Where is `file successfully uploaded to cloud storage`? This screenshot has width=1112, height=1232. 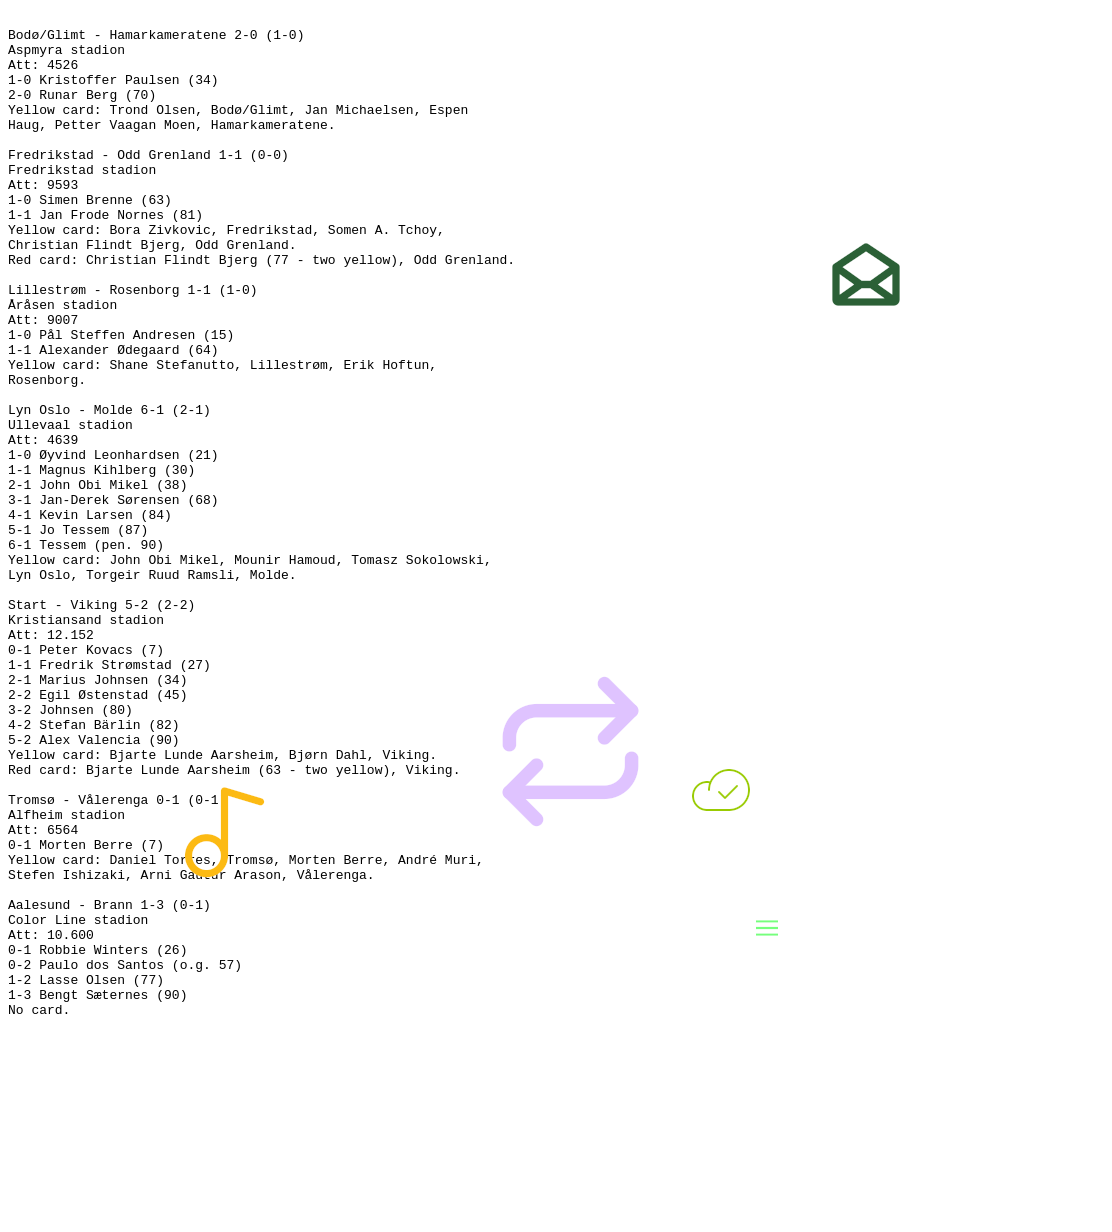 file successfully uploaded to cloud storage is located at coordinates (721, 790).